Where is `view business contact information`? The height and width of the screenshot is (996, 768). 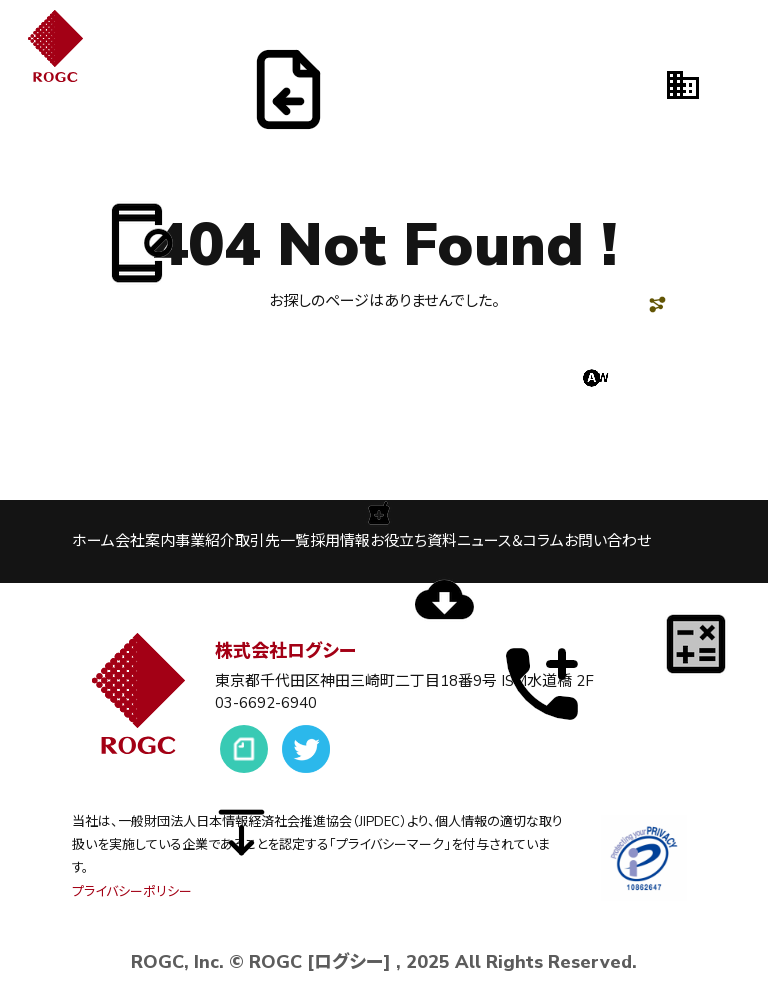 view business contact information is located at coordinates (683, 85).